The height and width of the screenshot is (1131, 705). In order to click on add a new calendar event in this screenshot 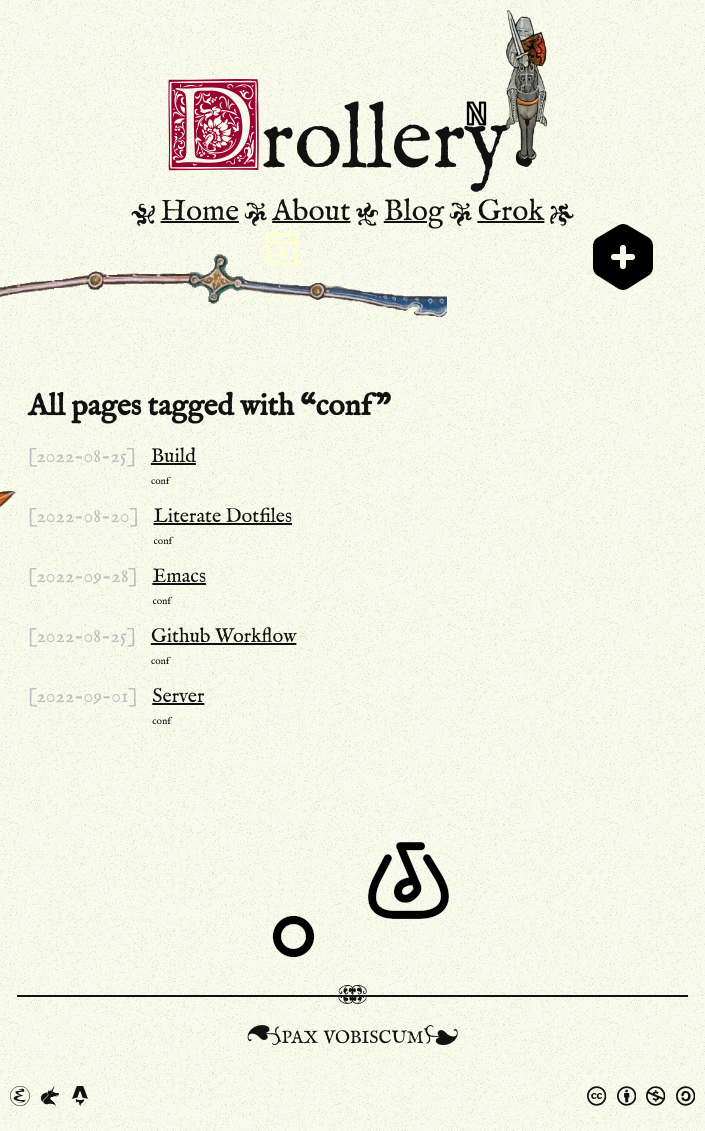, I will do `click(282, 249)`.